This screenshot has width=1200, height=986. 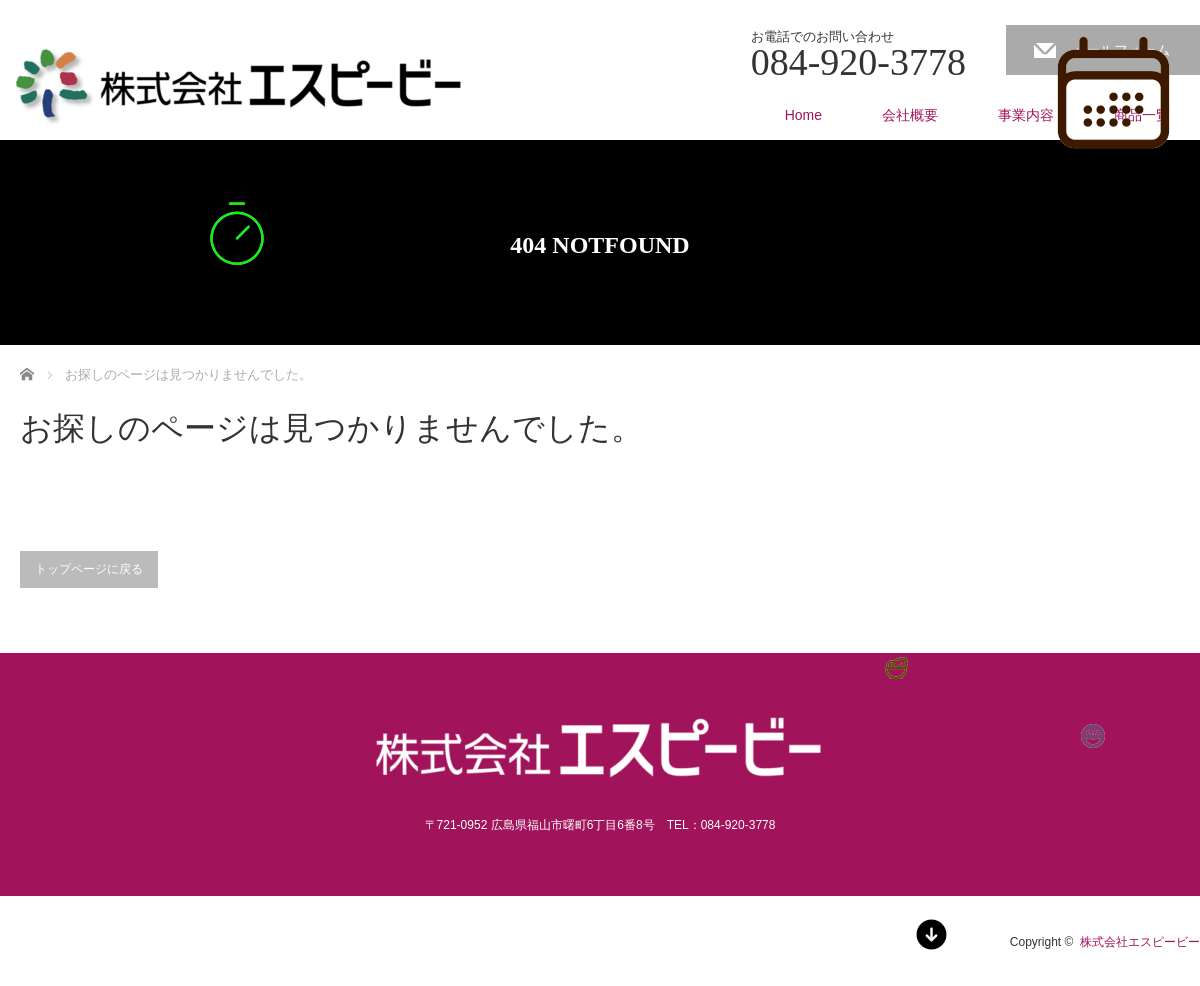 What do you see at coordinates (237, 236) in the screenshot?
I see `set a countdown timer` at bounding box center [237, 236].